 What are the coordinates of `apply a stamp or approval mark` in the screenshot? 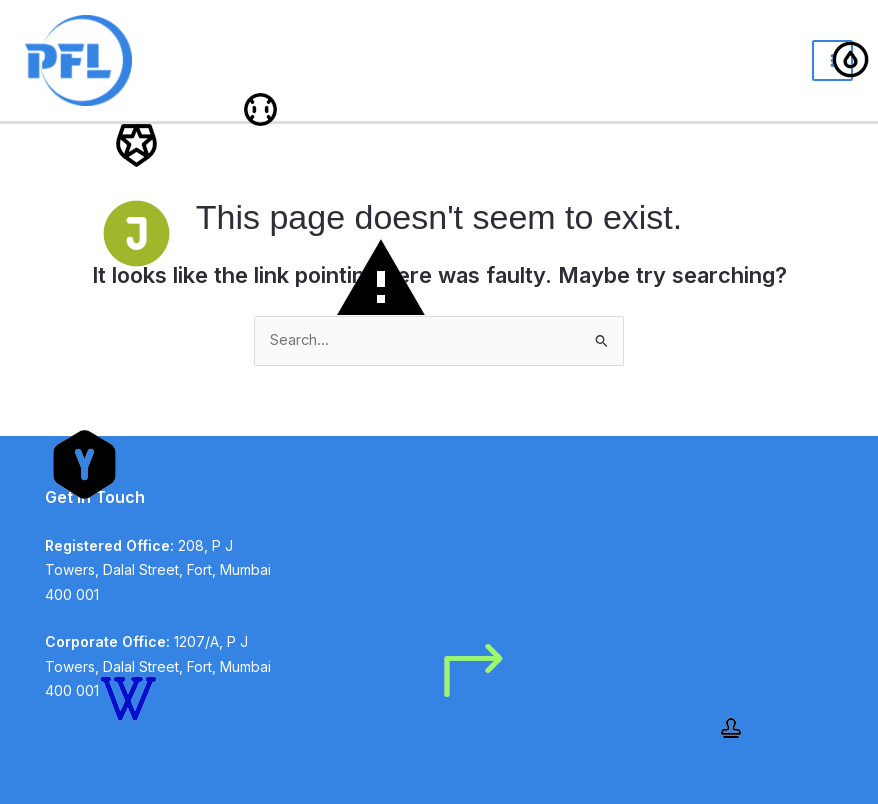 It's located at (731, 728).